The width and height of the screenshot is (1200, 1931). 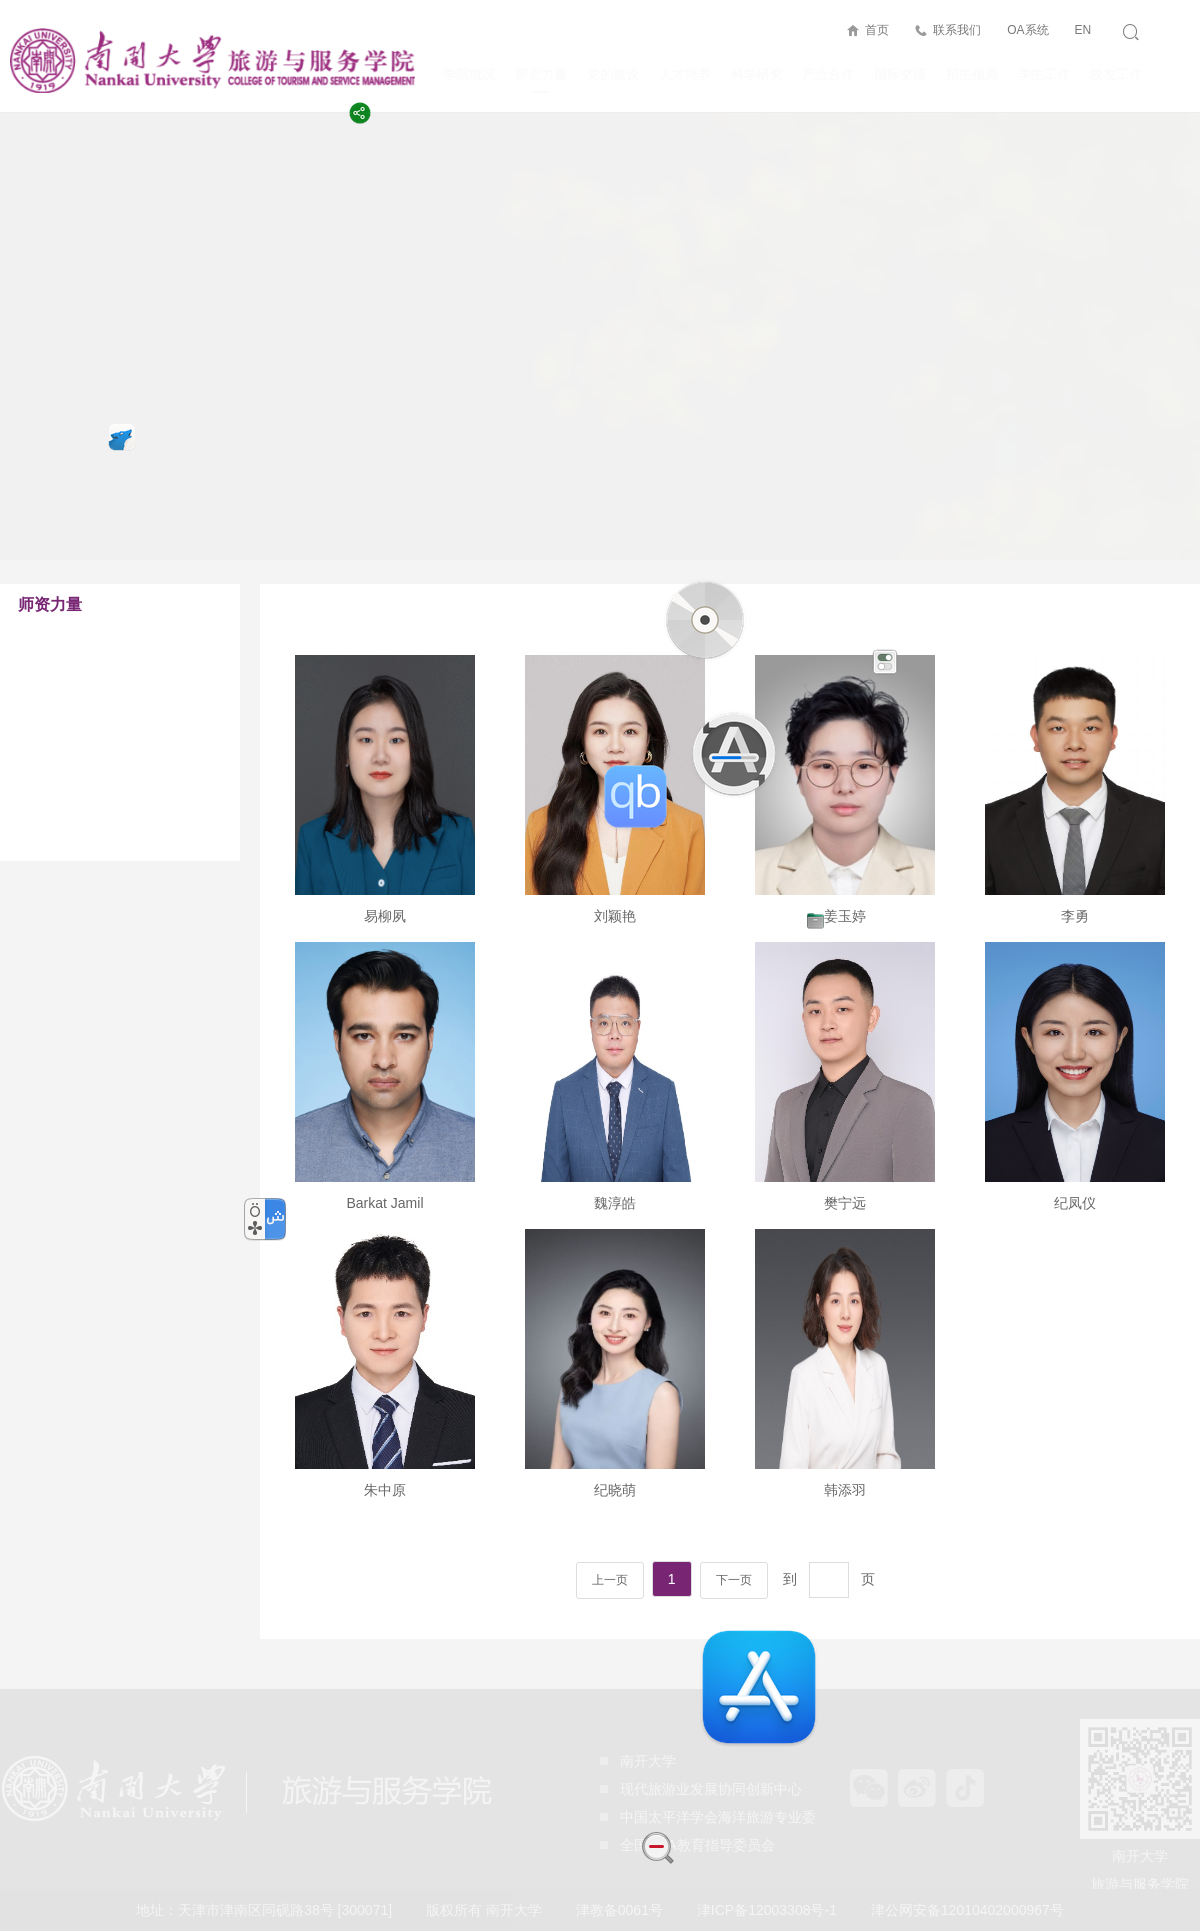 What do you see at coordinates (658, 1848) in the screenshot?
I see `zoom out of the current view` at bounding box center [658, 1848].